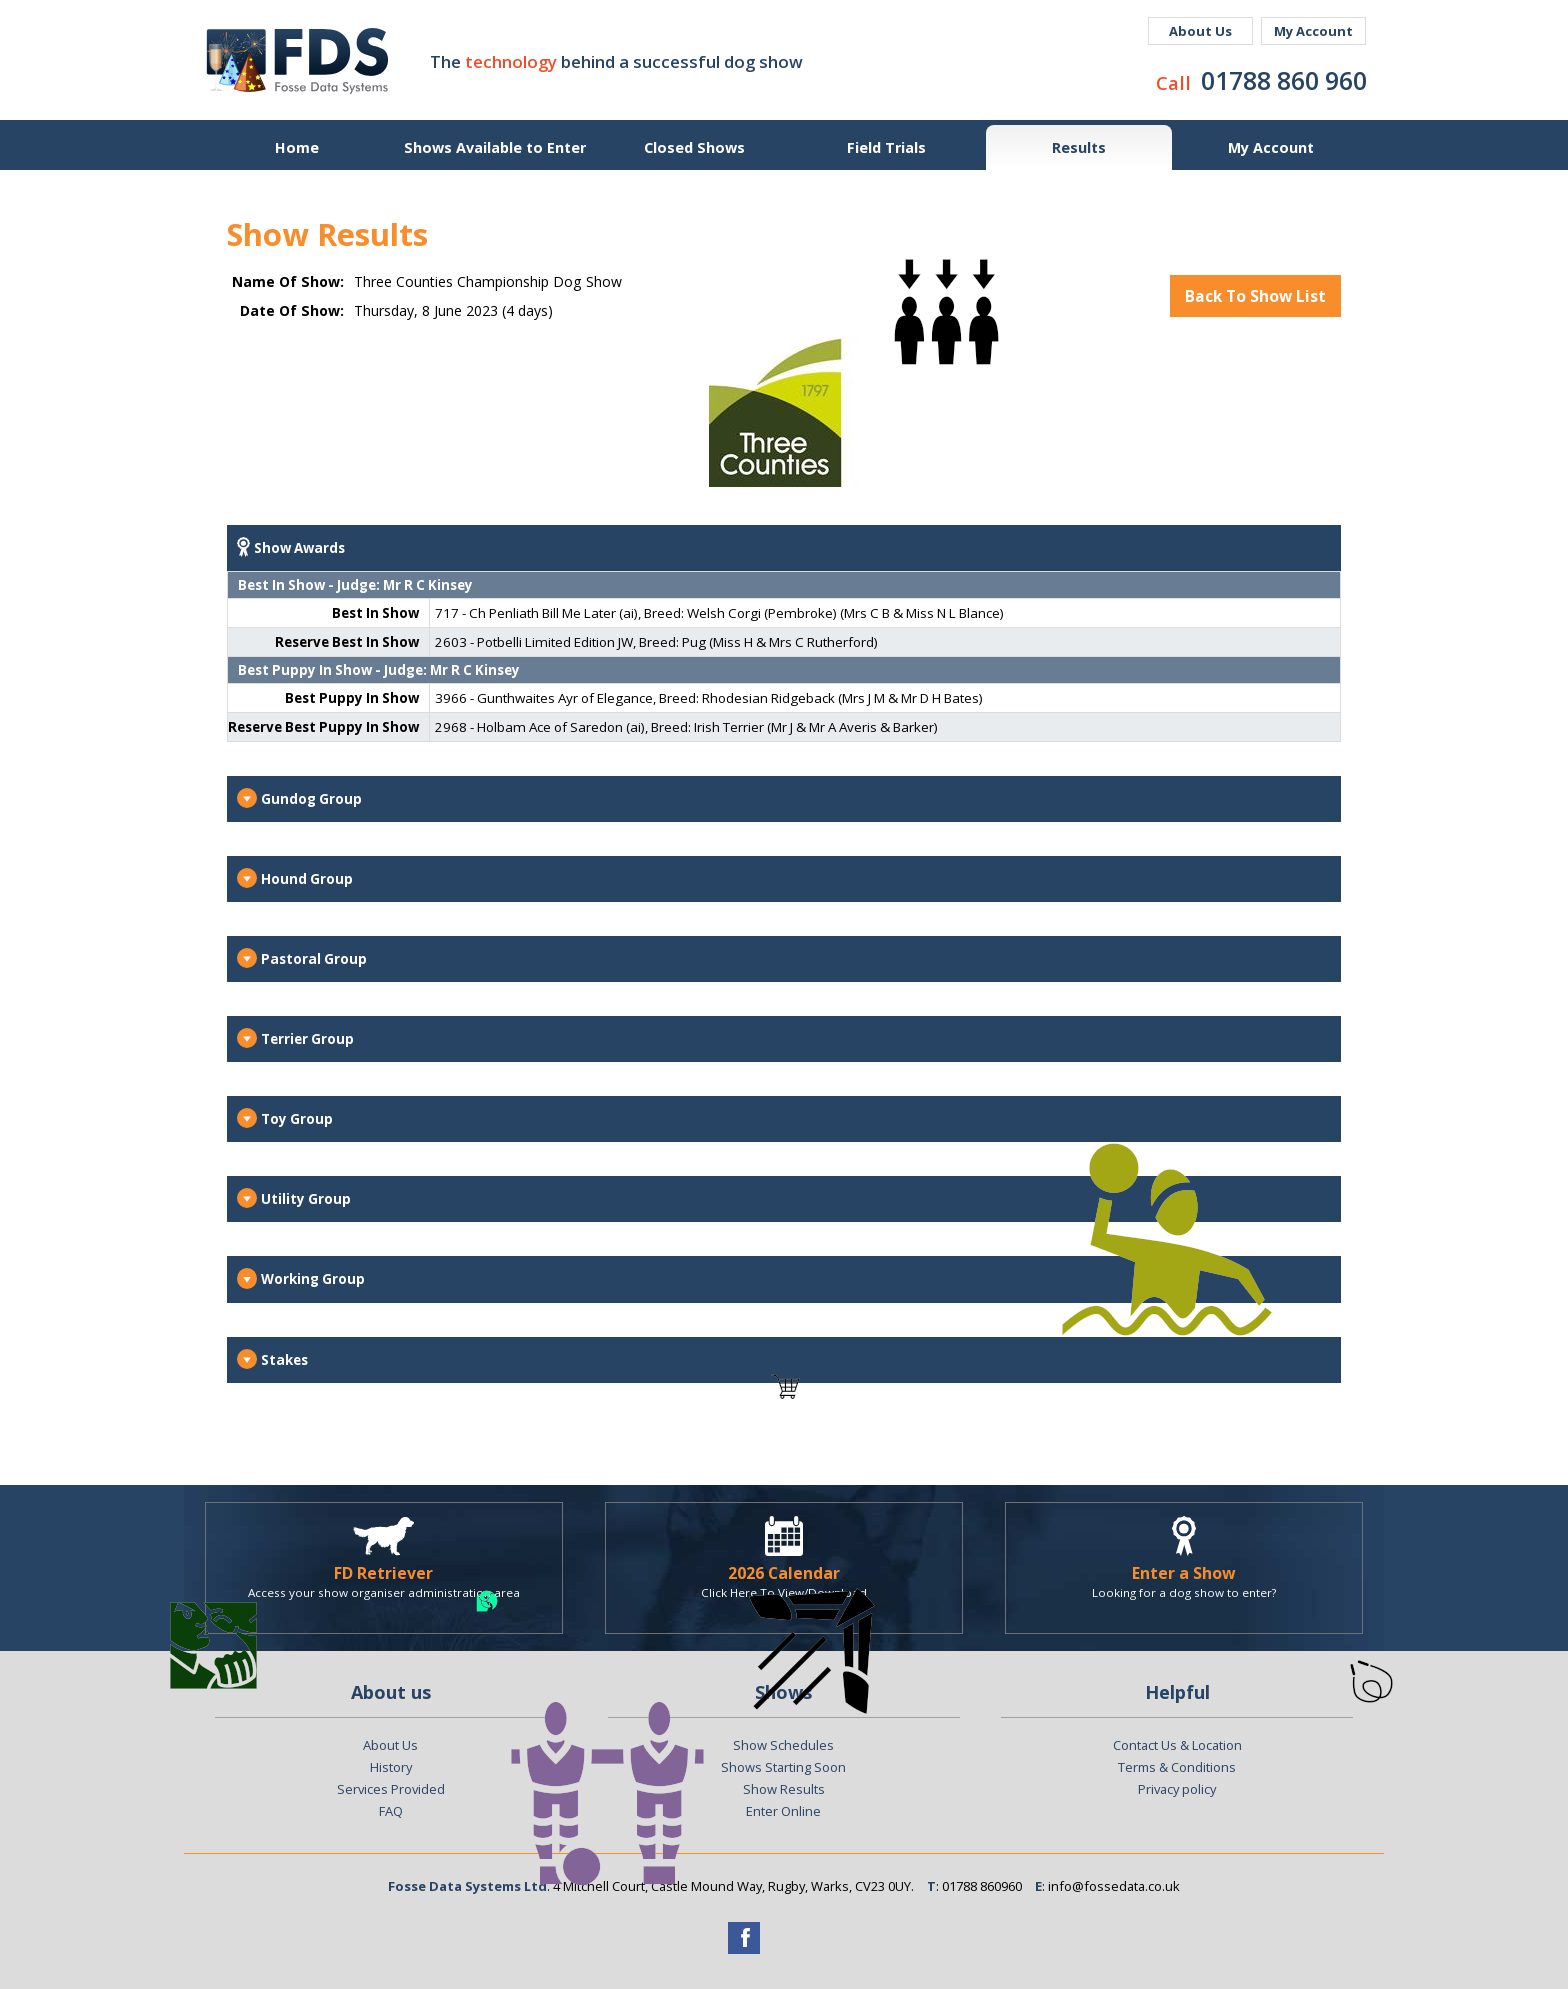 This screenshot has width=1568, height=1989. Describe the element at coordinates (1168, 1239) in the screenshot. I see `access water polo game or activity` at that location.